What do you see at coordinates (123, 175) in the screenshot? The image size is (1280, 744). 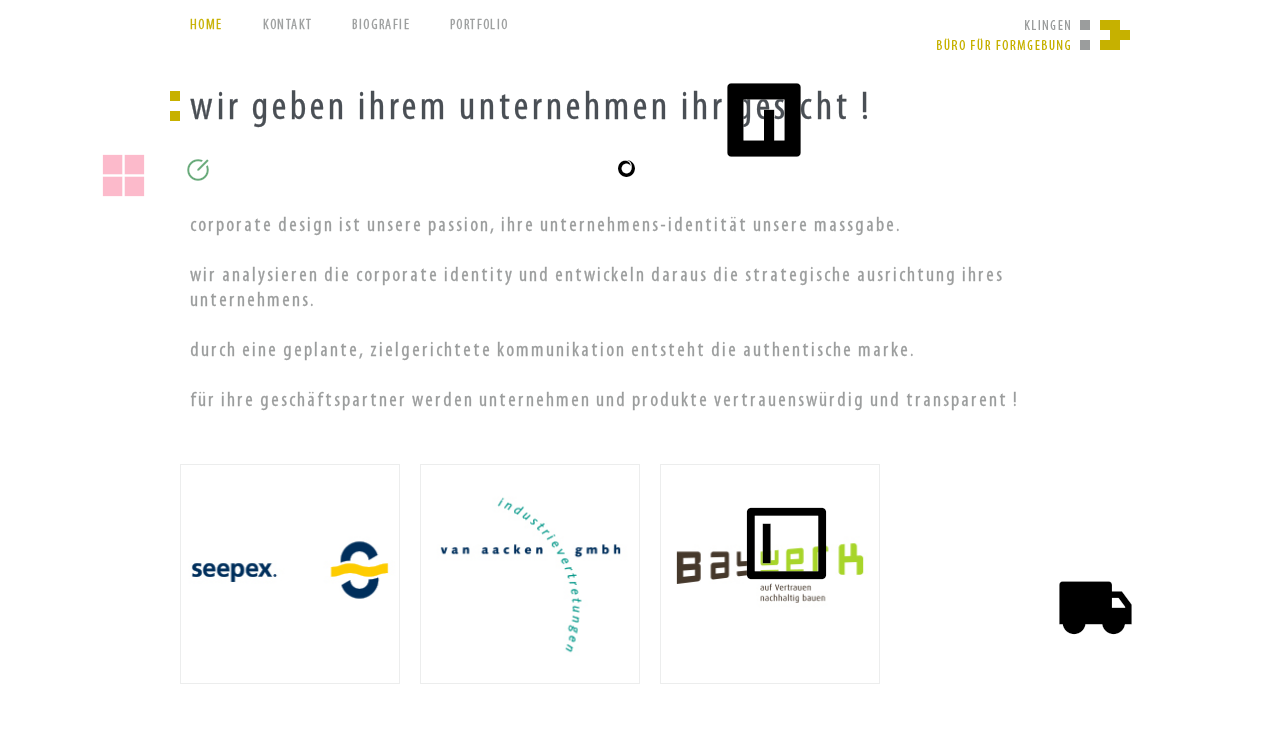 I see `sign in with microsoft account` at bounding box center [123, 175].